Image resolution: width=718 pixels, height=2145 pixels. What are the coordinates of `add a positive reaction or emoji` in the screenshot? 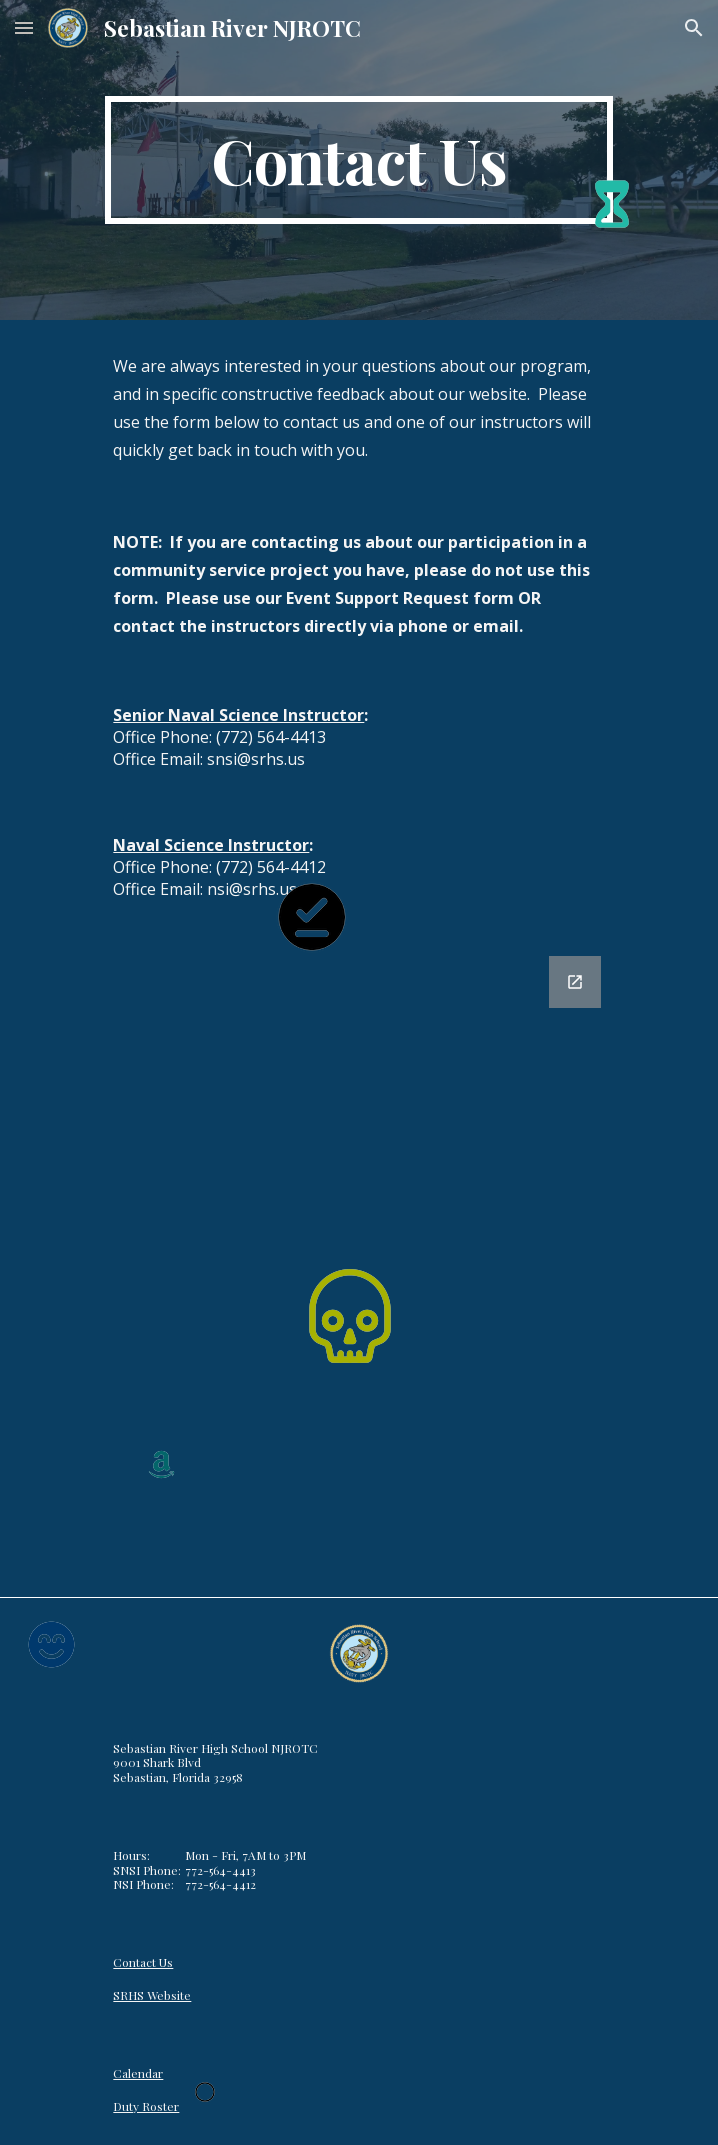 It's located at (51, 1644).